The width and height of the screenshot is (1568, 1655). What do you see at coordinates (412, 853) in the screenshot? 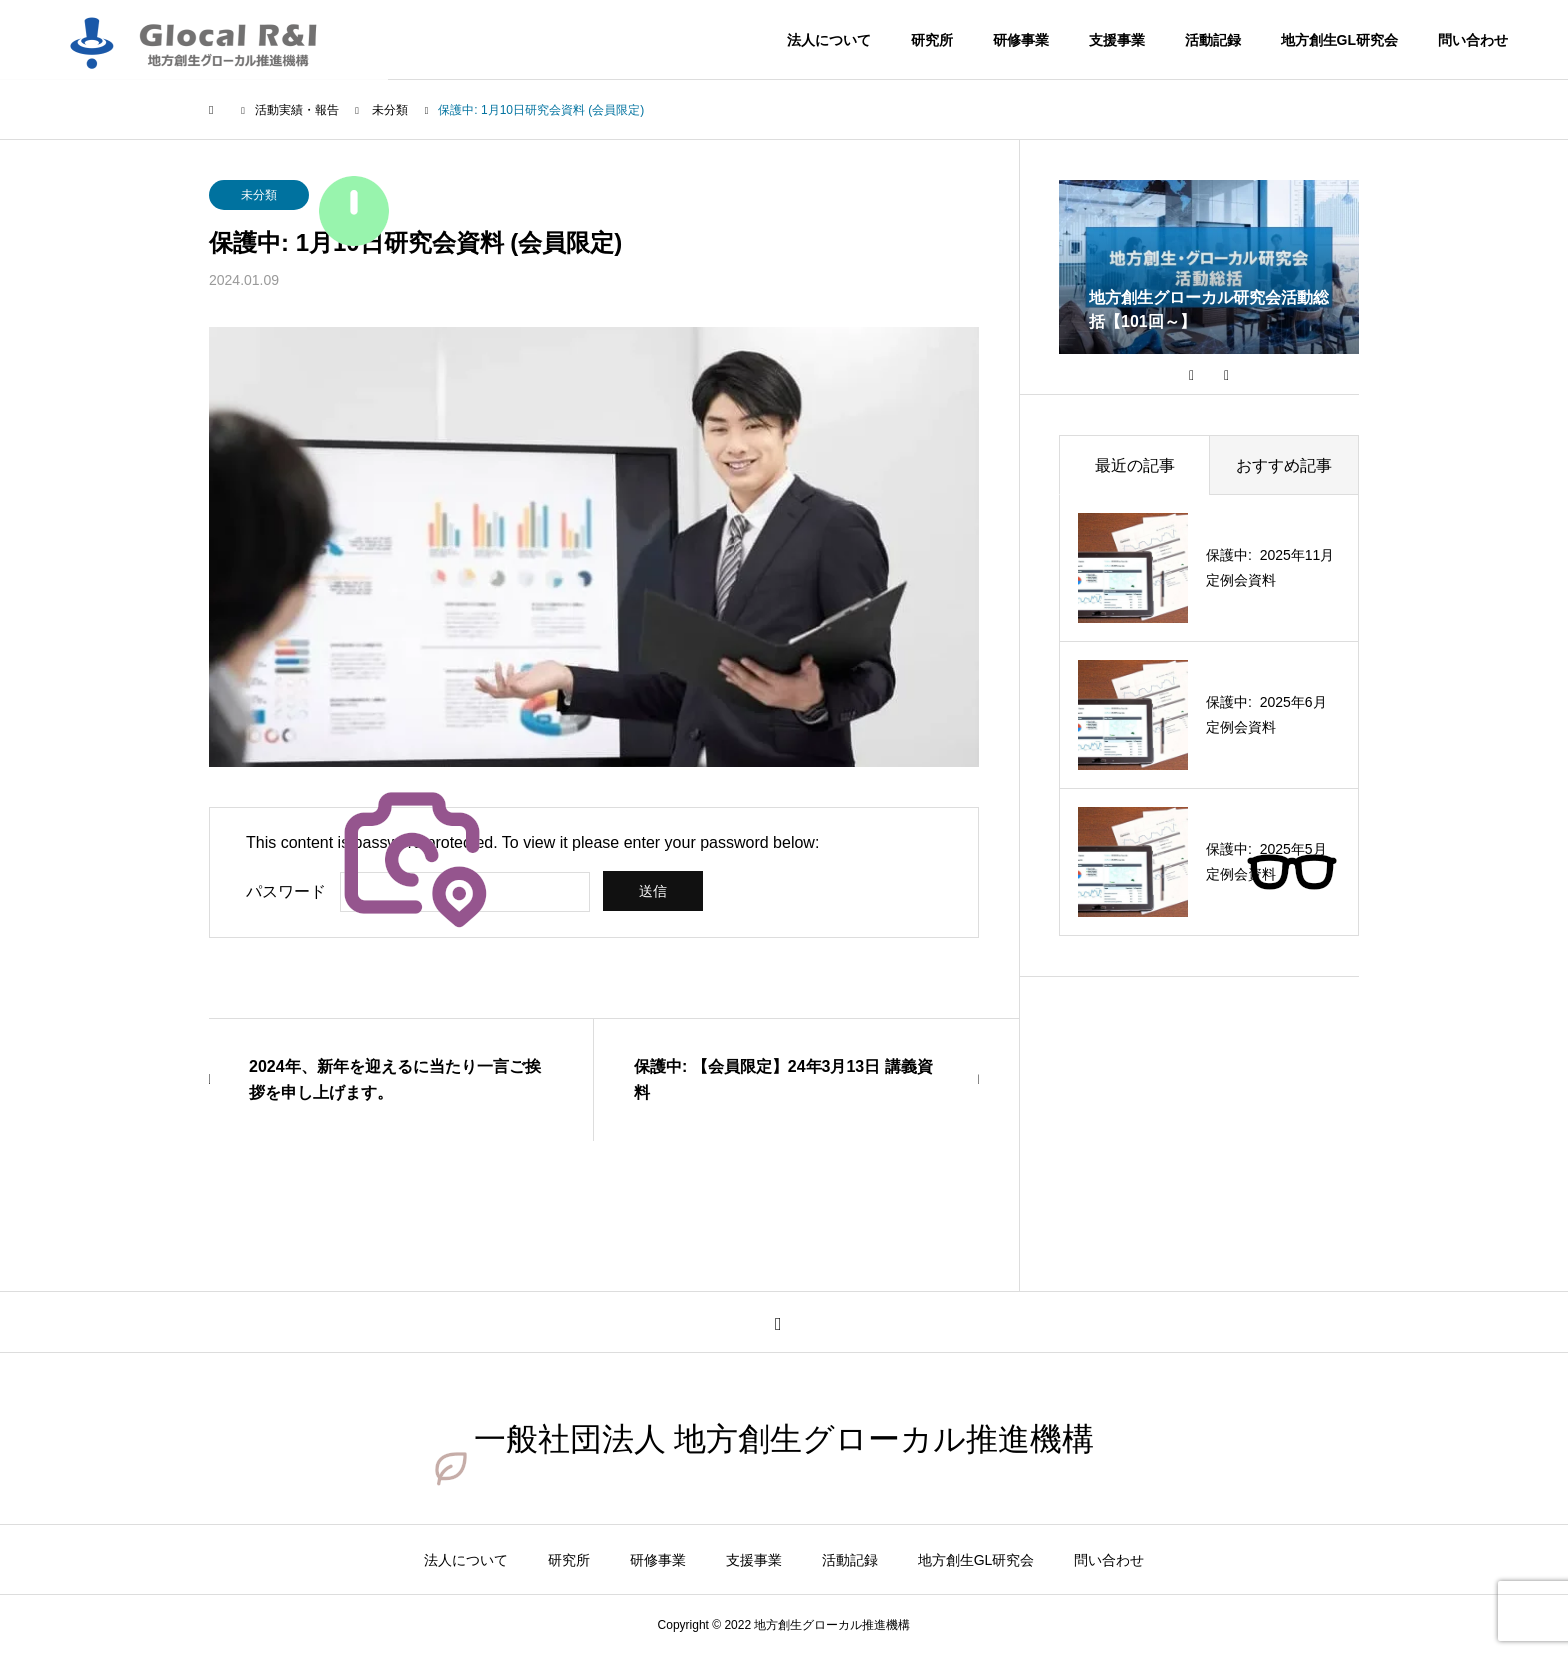
I see `view photos taken at a specific location` at bounding box center [412, 853].